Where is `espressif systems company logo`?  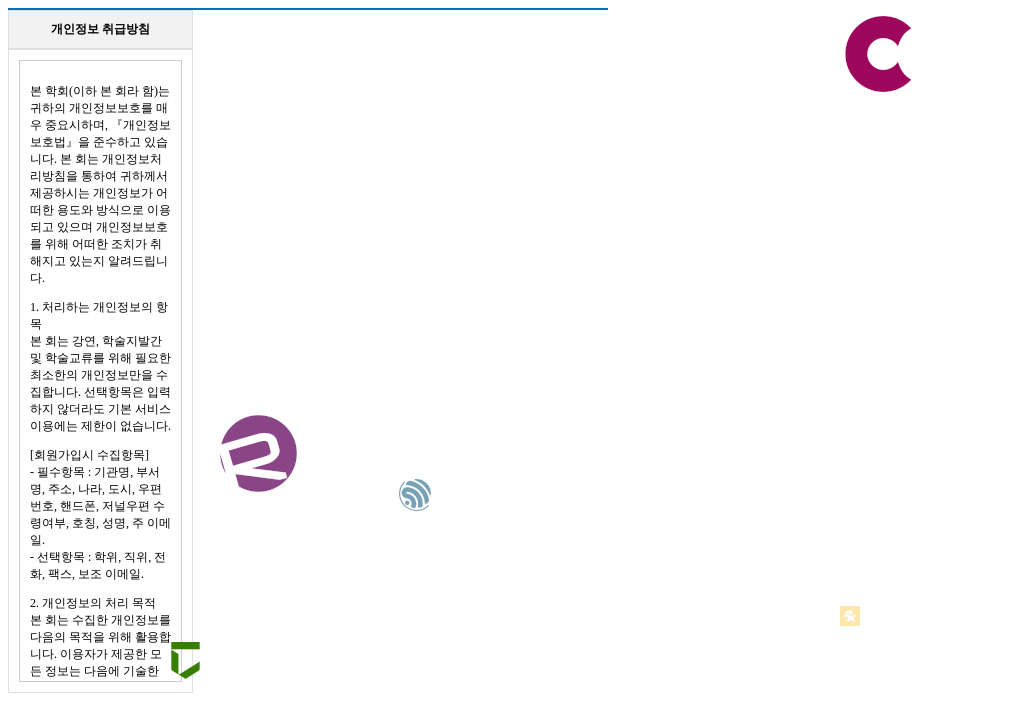 espressif systems company logo is located at coordinates (415, 495).